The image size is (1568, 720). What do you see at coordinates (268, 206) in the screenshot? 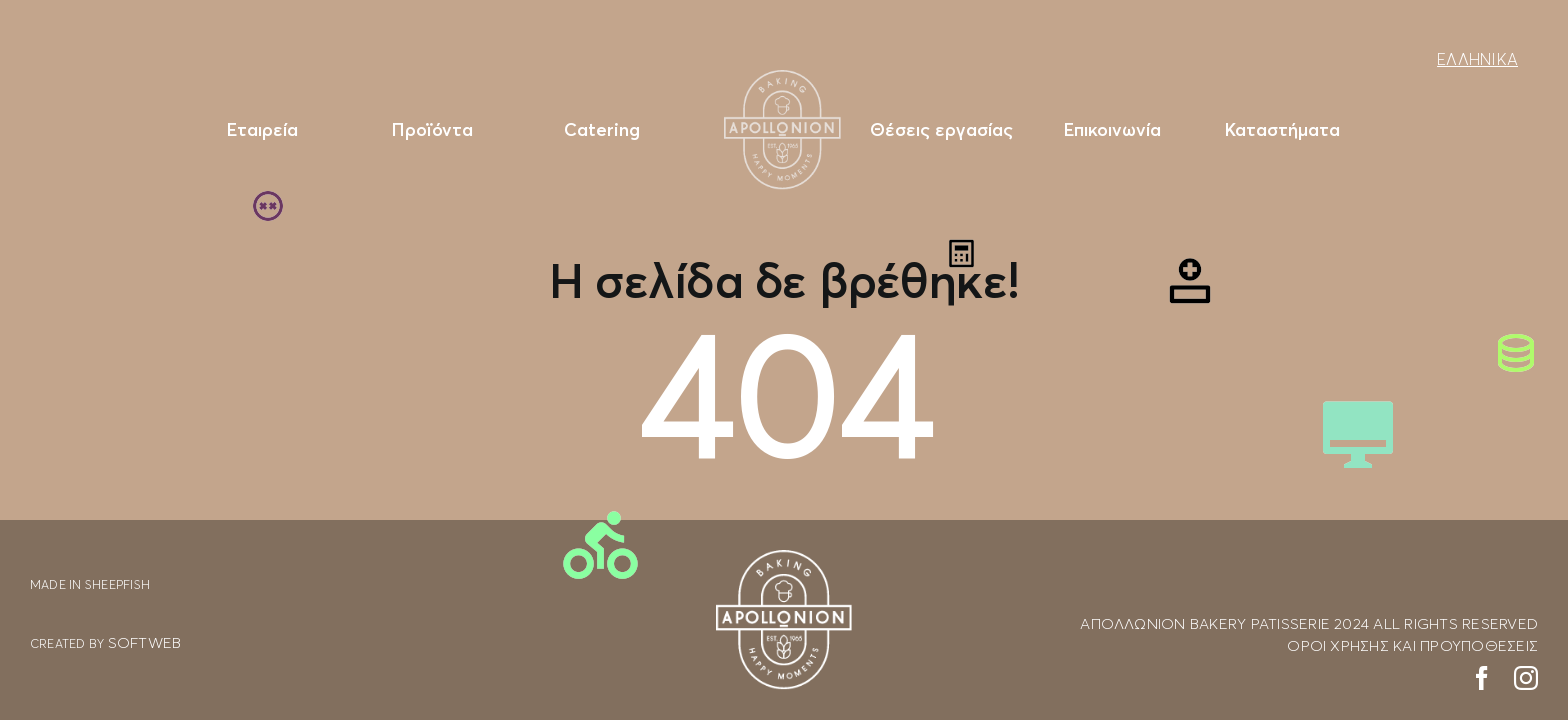
I see `facepunch studios logo` at bounding box center [268, 206].